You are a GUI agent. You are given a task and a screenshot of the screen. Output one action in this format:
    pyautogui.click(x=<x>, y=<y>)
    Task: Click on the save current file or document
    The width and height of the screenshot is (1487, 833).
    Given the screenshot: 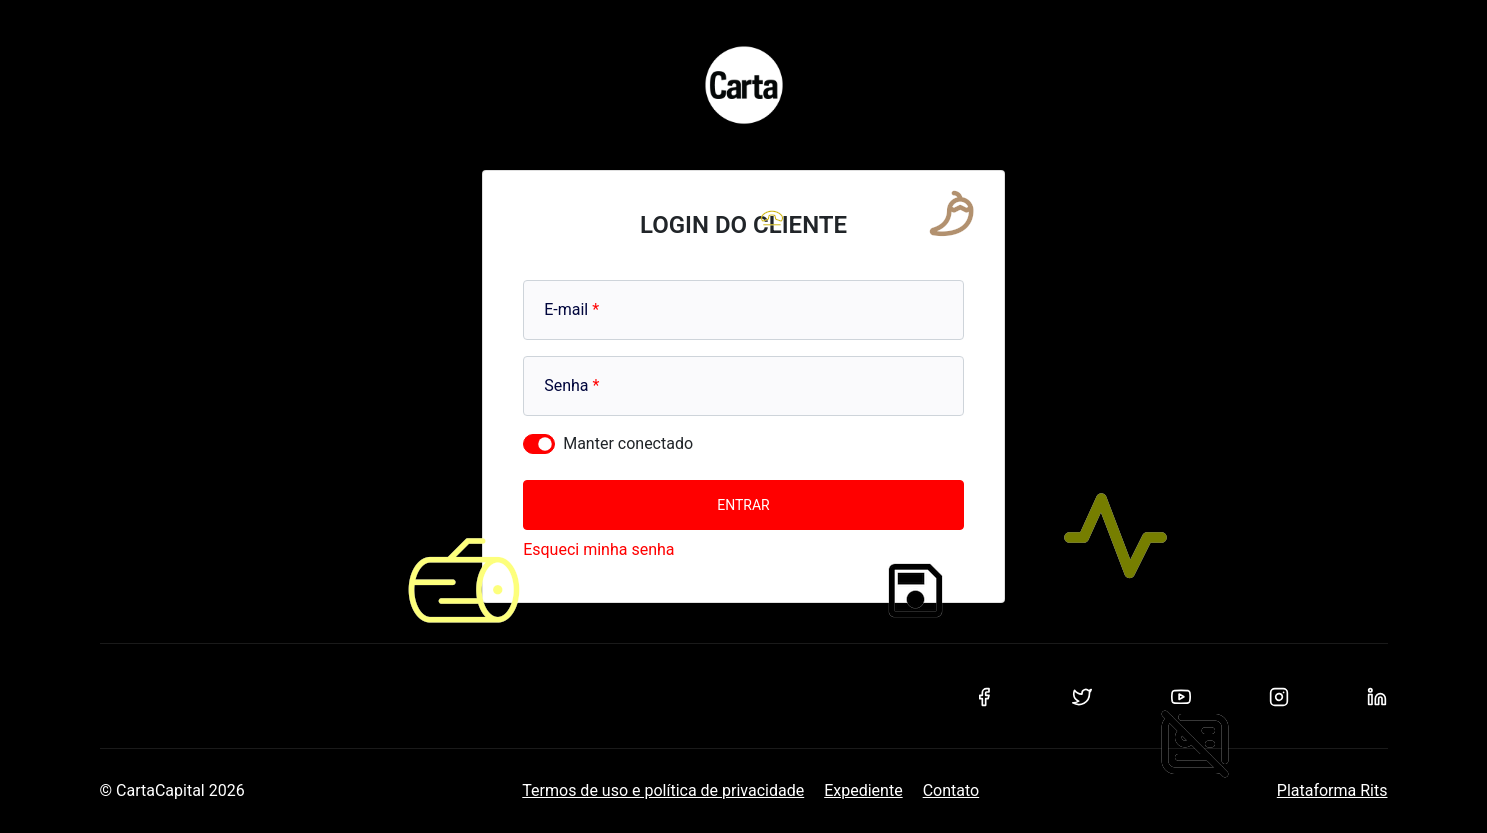 What is the action you would take?
    pyautogui.click(x=915, y=590)
    